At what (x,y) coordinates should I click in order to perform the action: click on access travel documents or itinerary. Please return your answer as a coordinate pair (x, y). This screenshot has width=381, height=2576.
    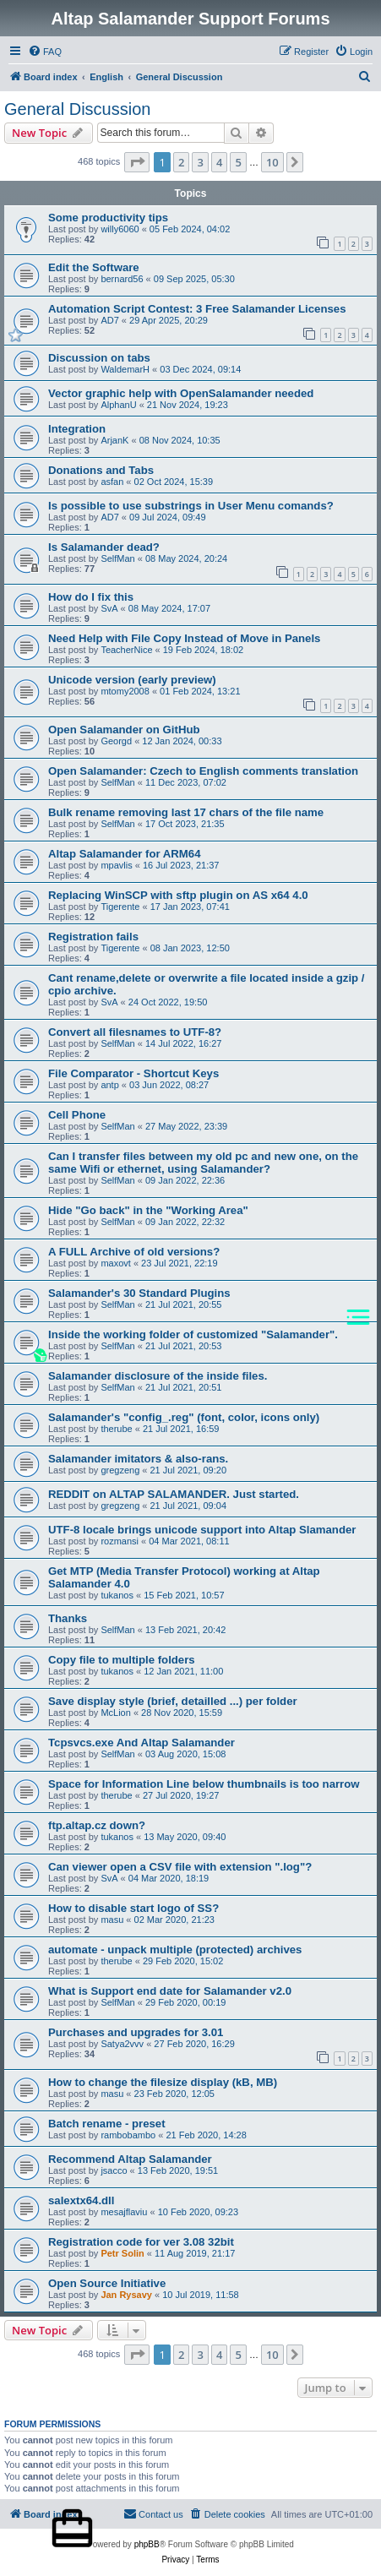
    Looking at the image, I should click on (72, 2529).